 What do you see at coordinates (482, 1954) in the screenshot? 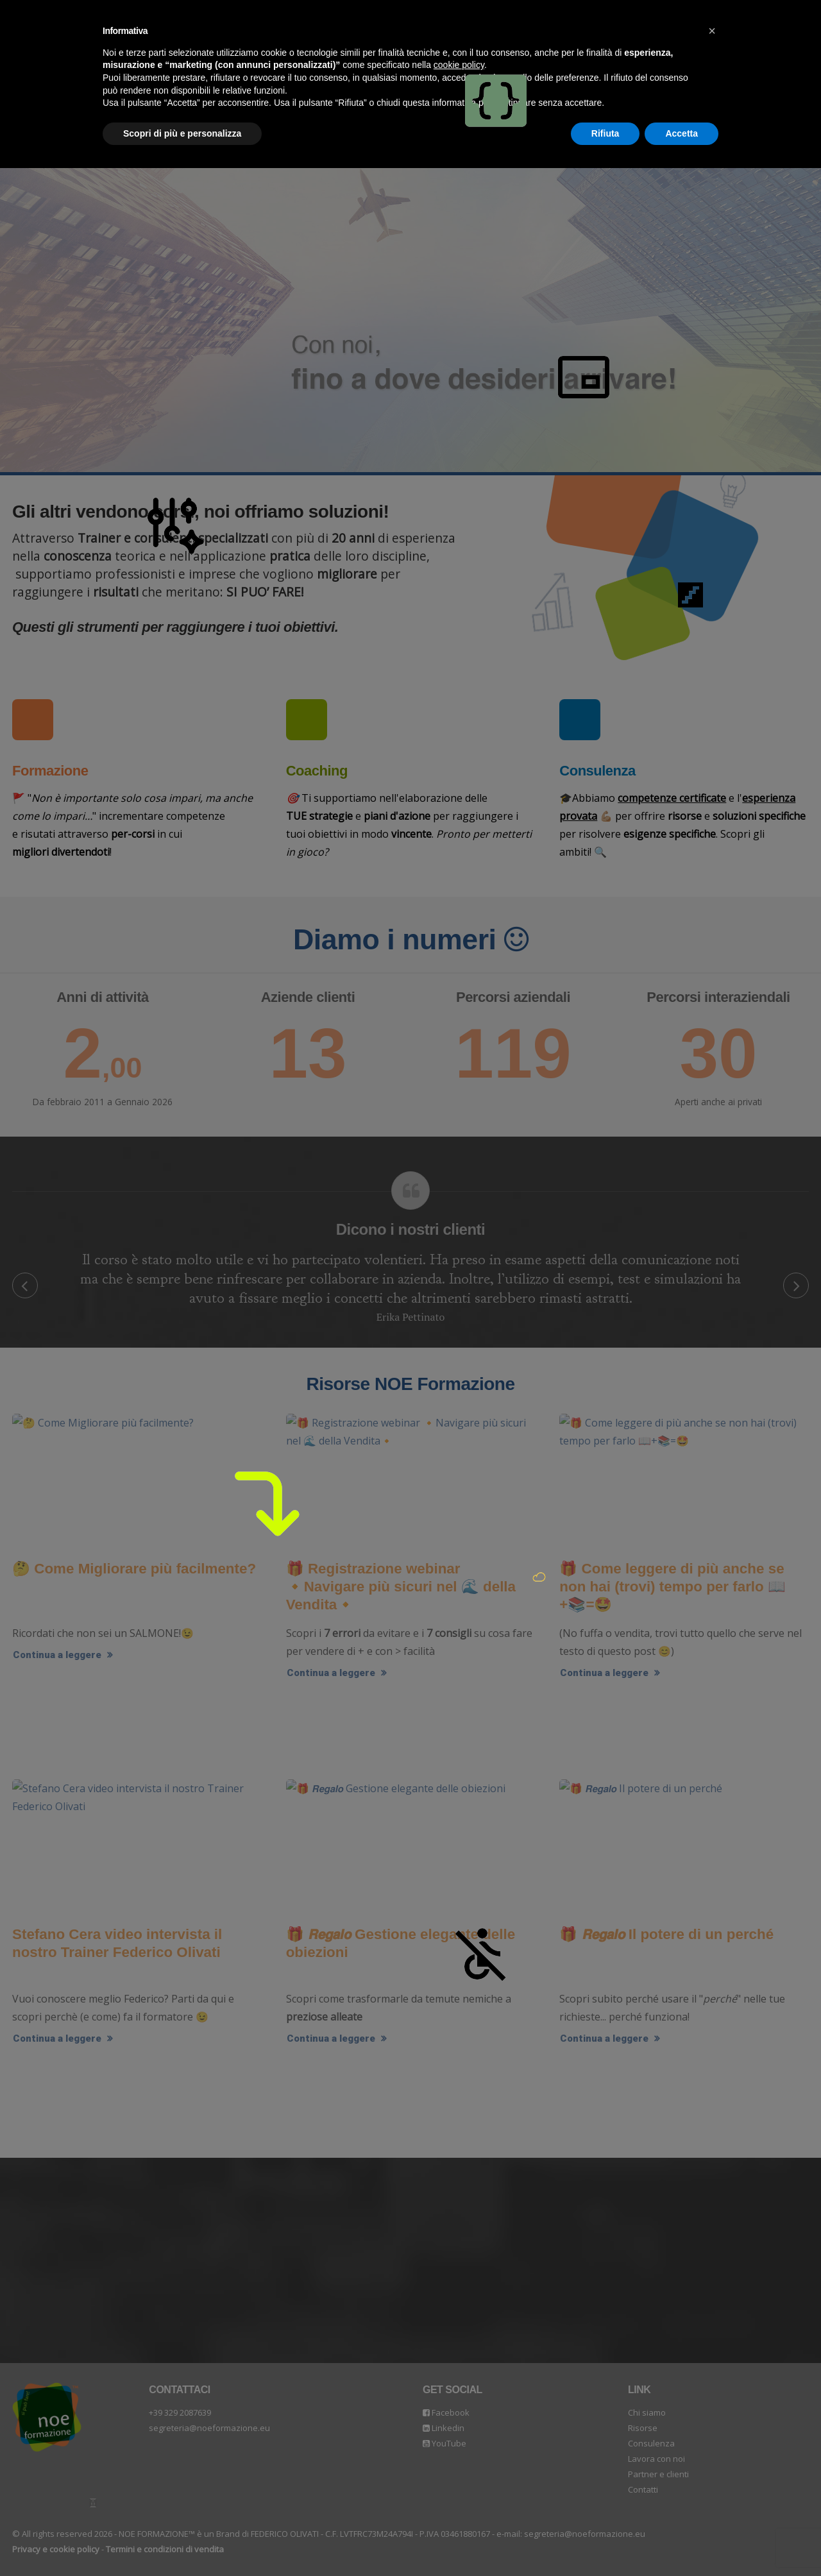
I see `indicates location is not wheelchair accessible` at bounding box center [482, 1954].